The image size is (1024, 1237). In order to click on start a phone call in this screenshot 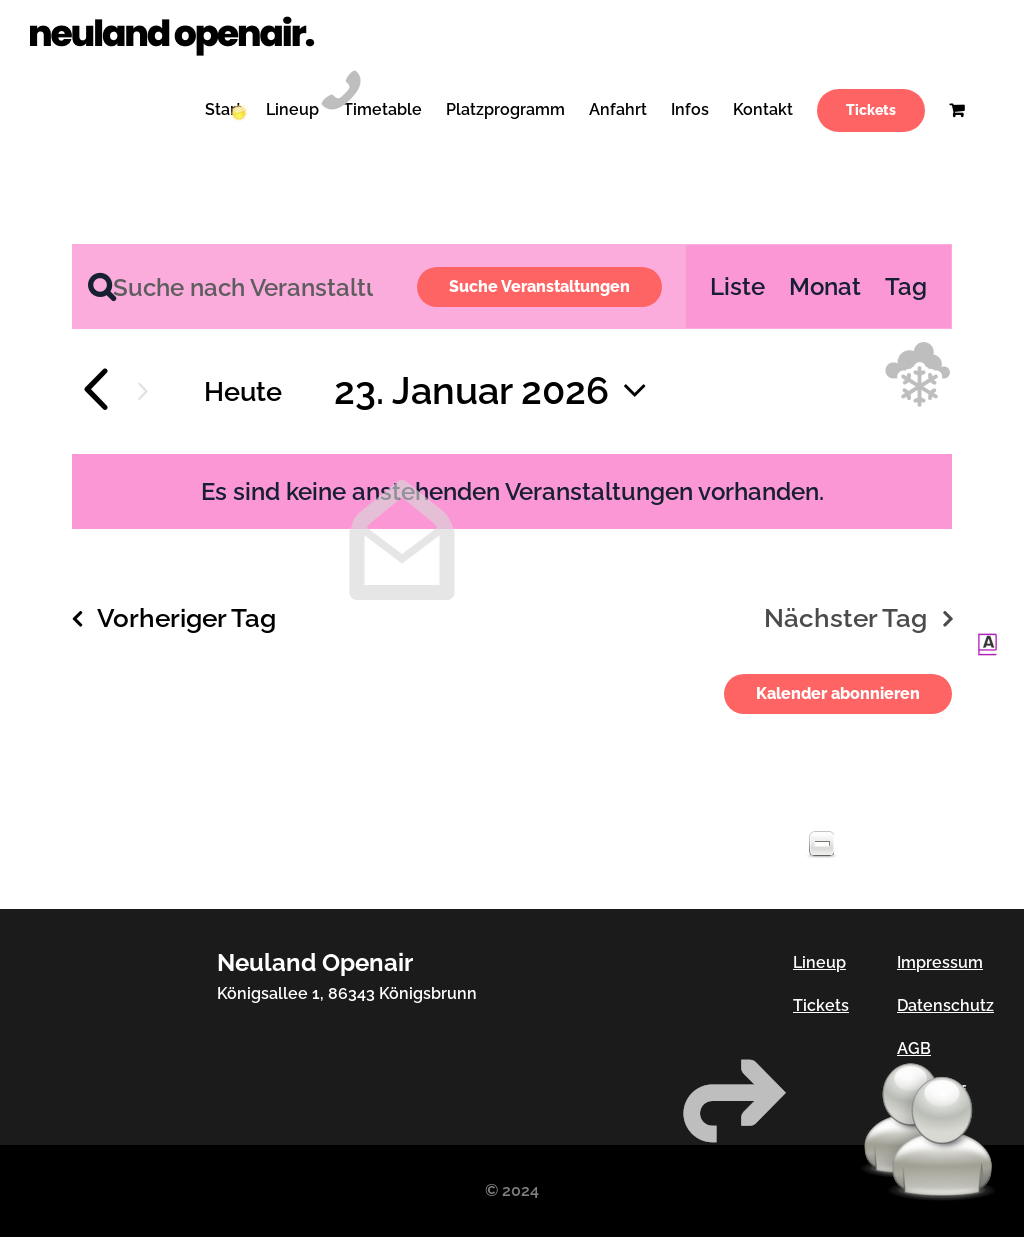, I will do `click(341, 90)`.